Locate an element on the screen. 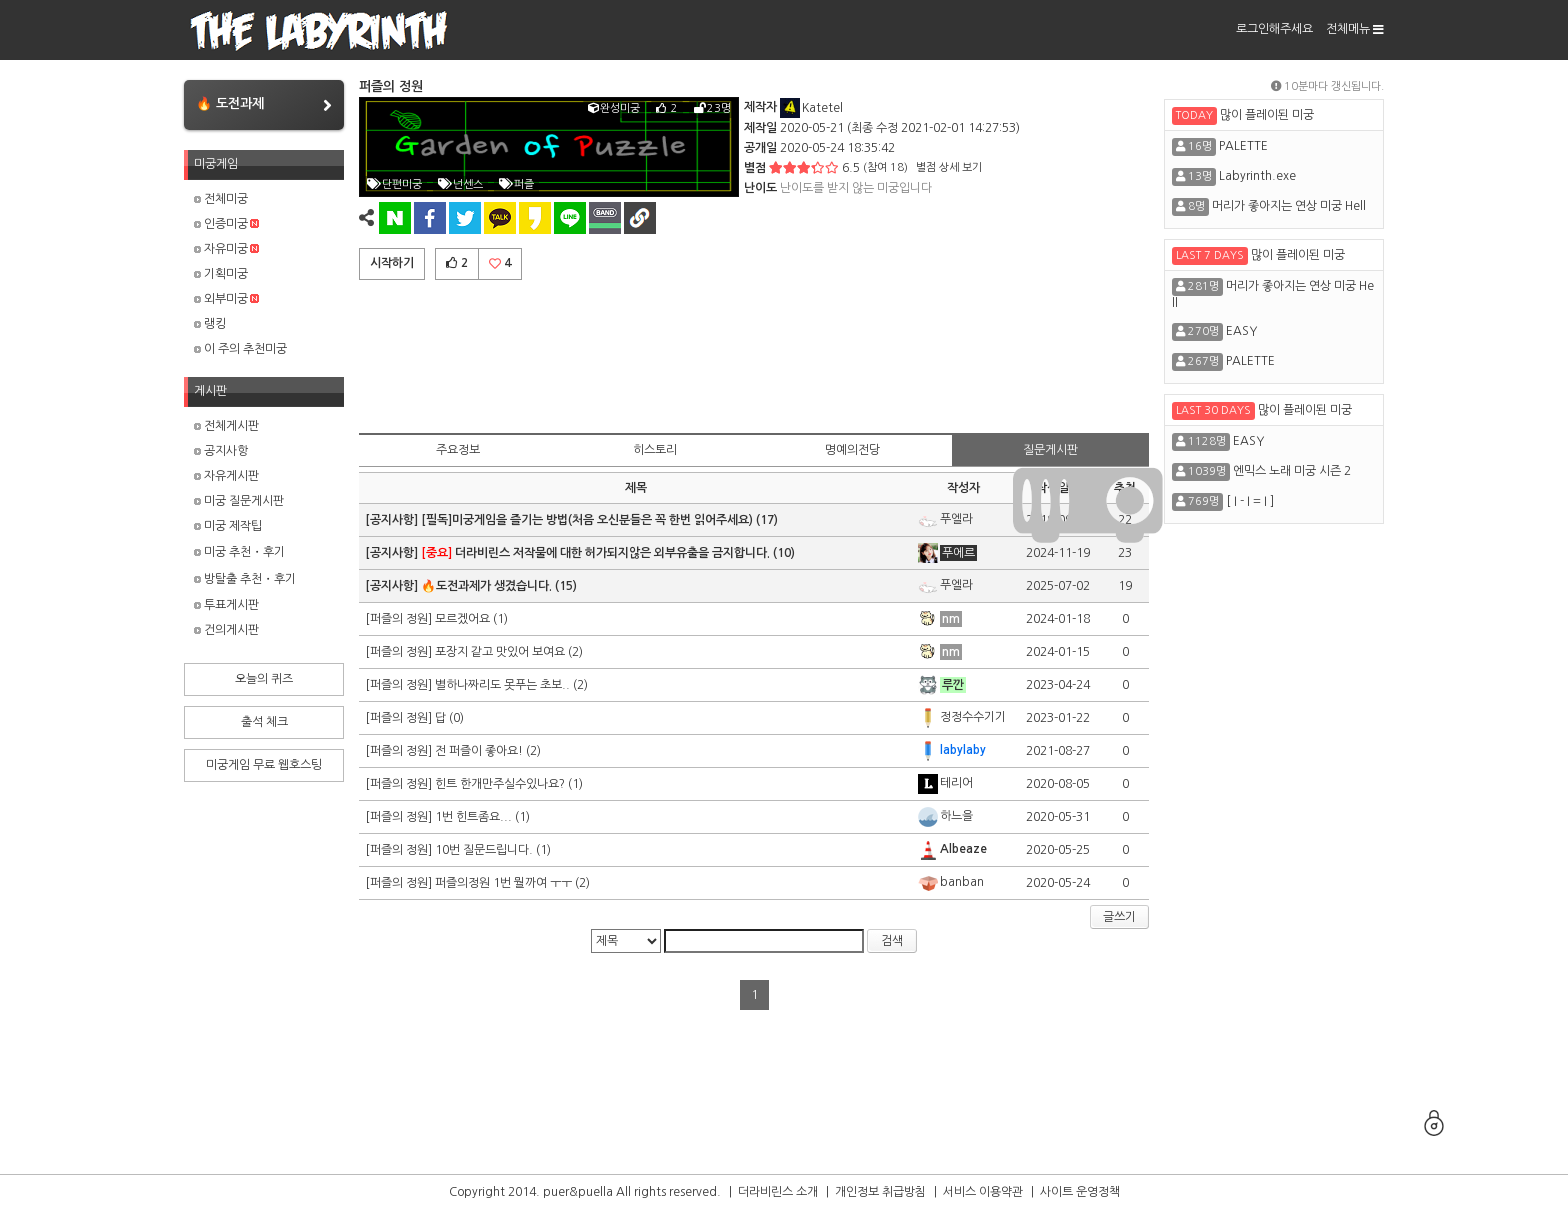 This screenshot has width=1568, height=1225. connect to an external projector is located at coordinates (1088, 496).